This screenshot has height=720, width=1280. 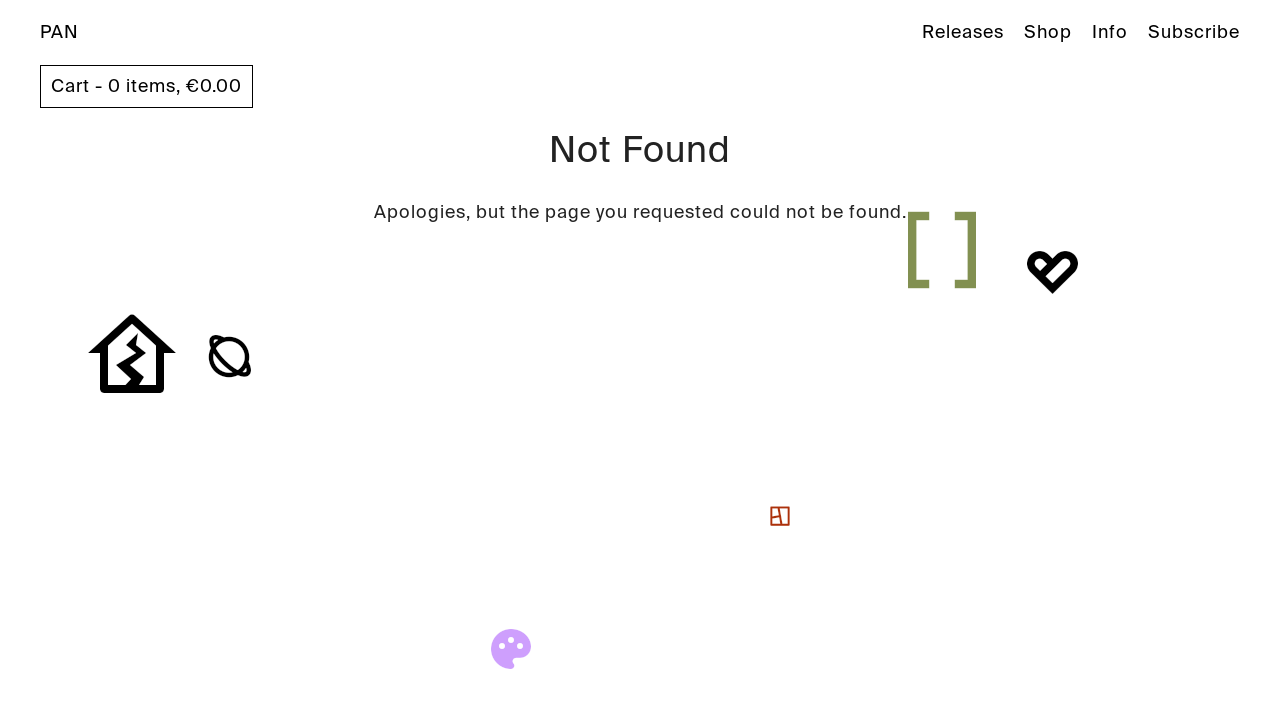 What do you see at coordinates (511, 649) in the screenshot?
I see `access color or theme customization options` at bounding box center [511, 649].